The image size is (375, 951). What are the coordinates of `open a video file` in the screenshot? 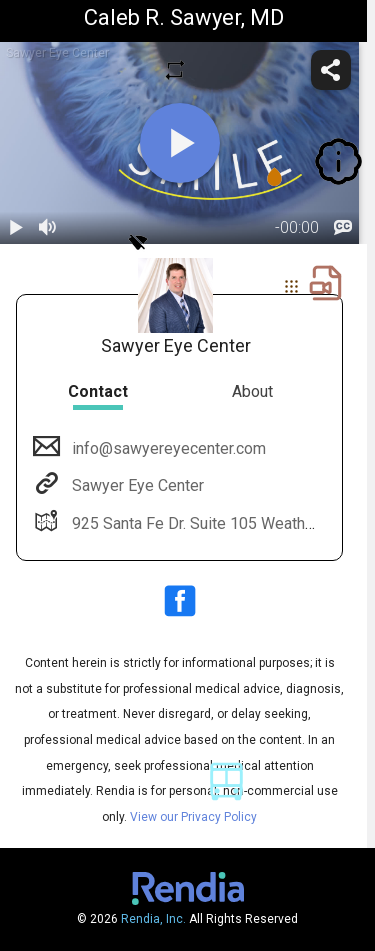 It's located at (327, 283).